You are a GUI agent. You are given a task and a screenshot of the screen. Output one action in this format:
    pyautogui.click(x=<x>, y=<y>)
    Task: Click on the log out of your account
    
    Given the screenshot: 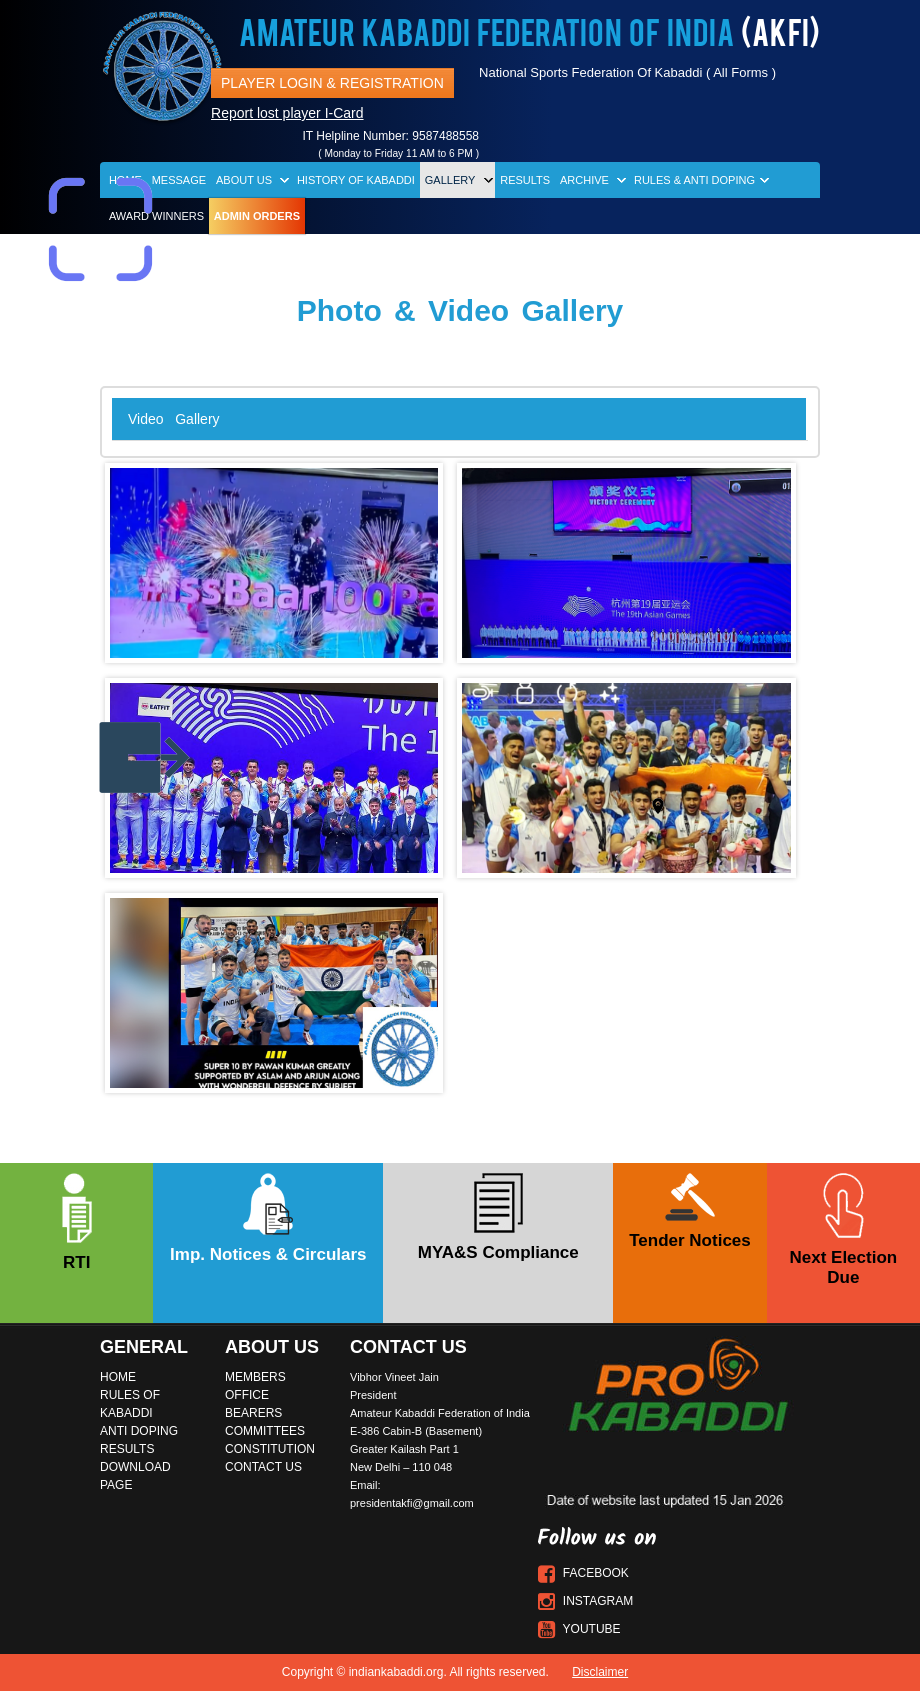 What is the action you would take?
    pyautogui.click(x=144, y=757)
    